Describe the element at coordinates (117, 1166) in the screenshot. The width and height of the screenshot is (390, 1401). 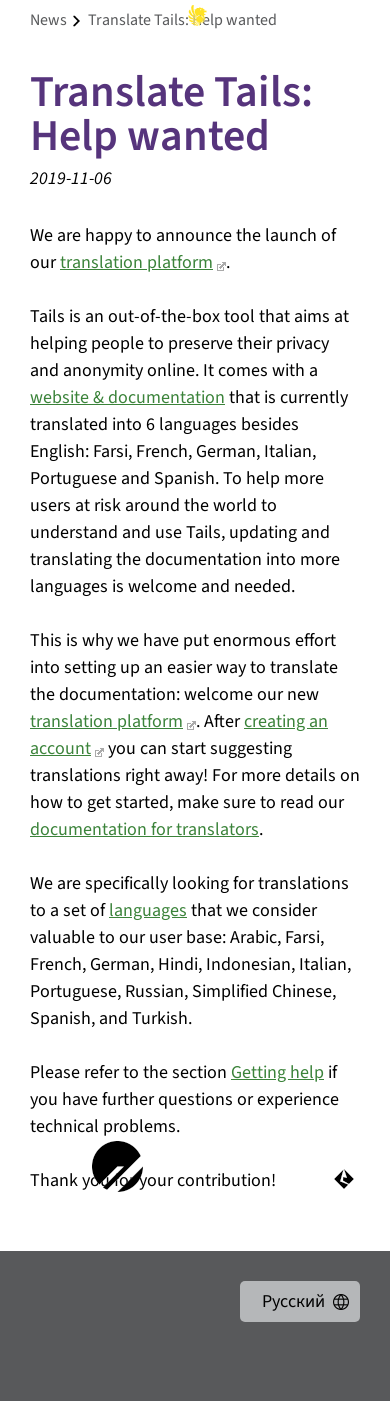
I see `planetscale database platform logo` at that location.